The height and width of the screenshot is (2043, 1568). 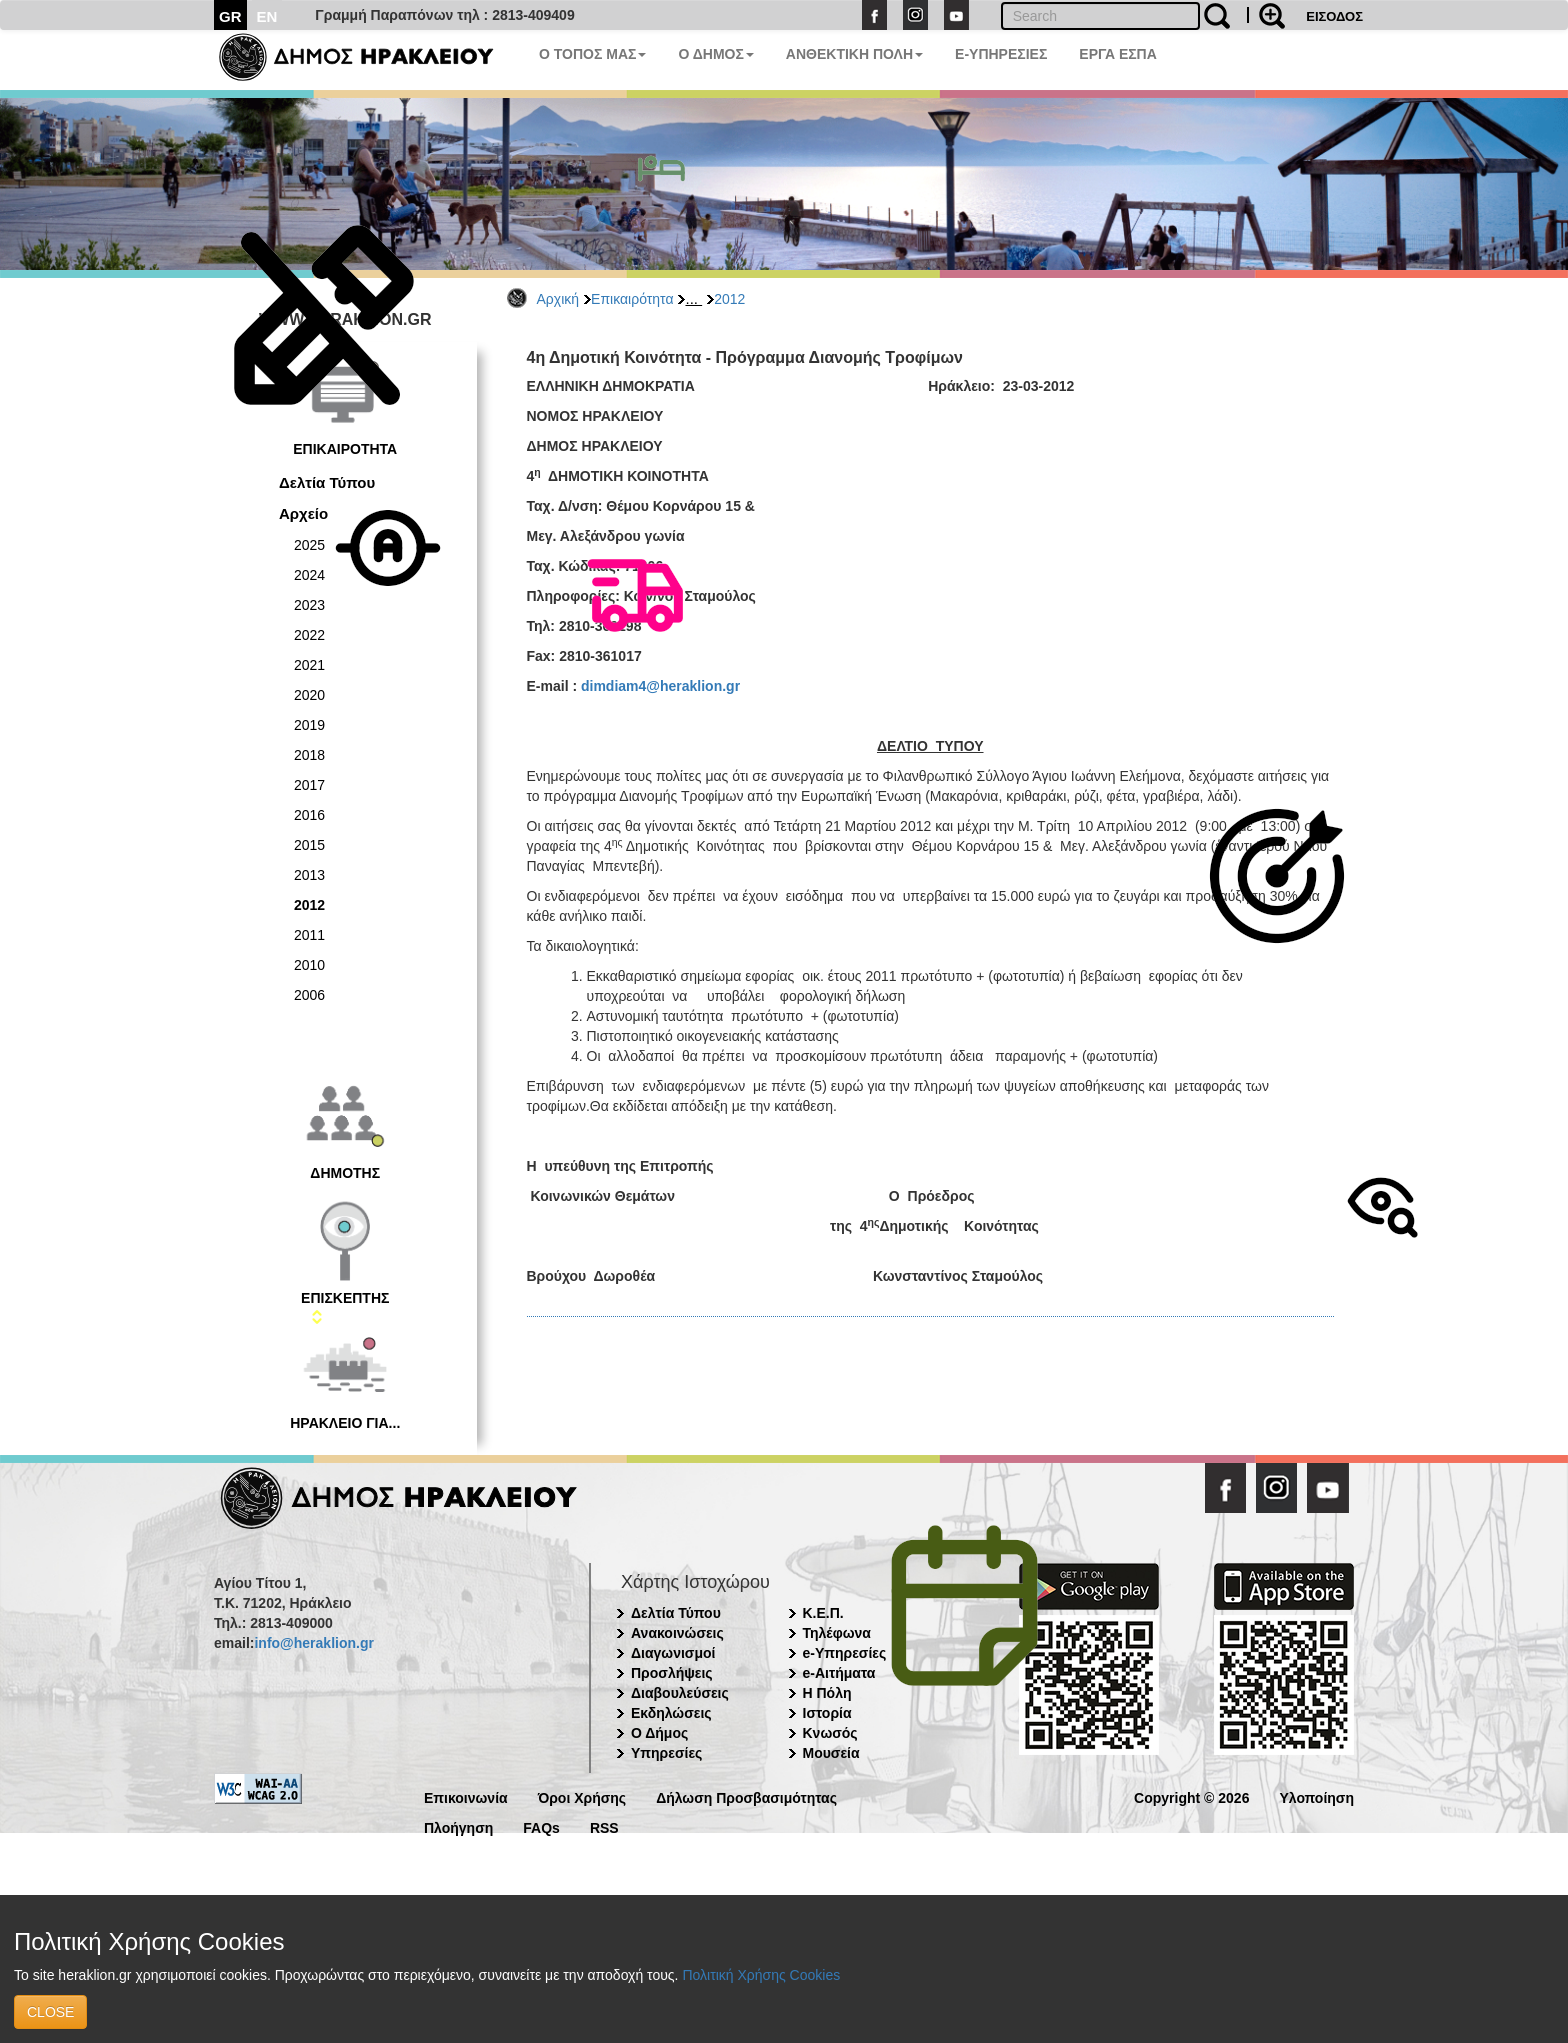 I want to click on editing is disabled or unavailable, so click(x=320, y=318).